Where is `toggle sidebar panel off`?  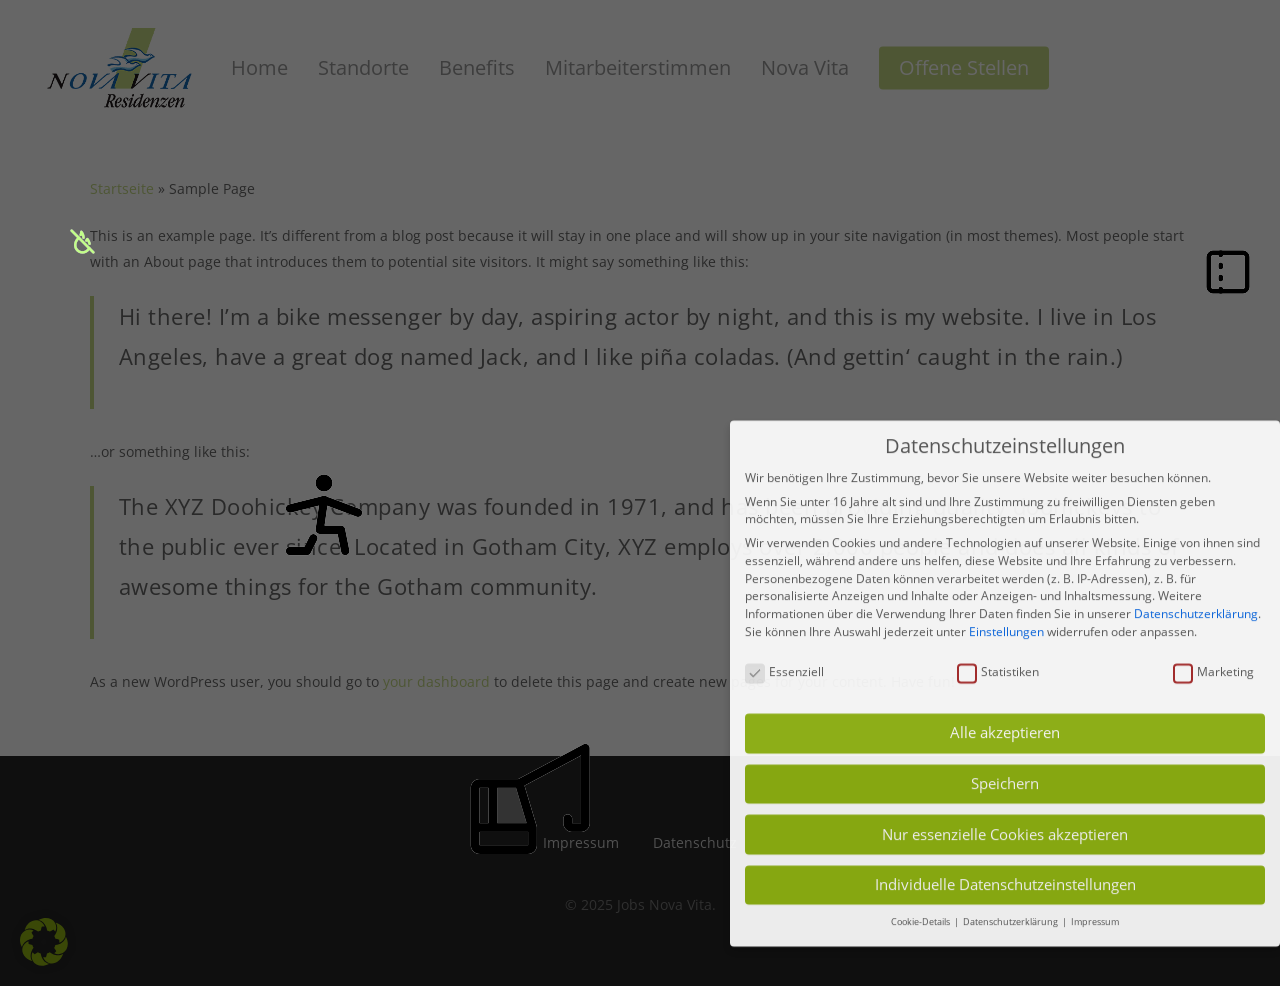 toggle sidebar panel off is located at coordinates (1228, 272).